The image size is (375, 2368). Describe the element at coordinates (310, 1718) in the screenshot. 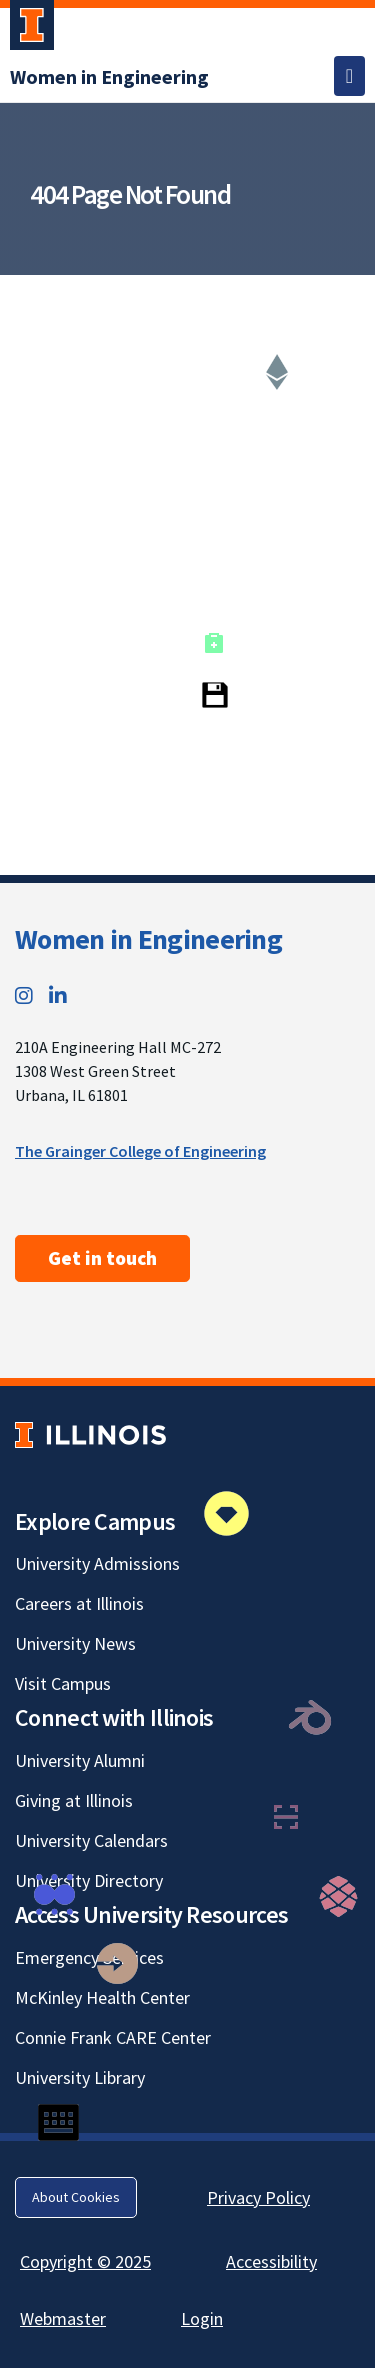

I see `open blender 3D modeling application` at that location.